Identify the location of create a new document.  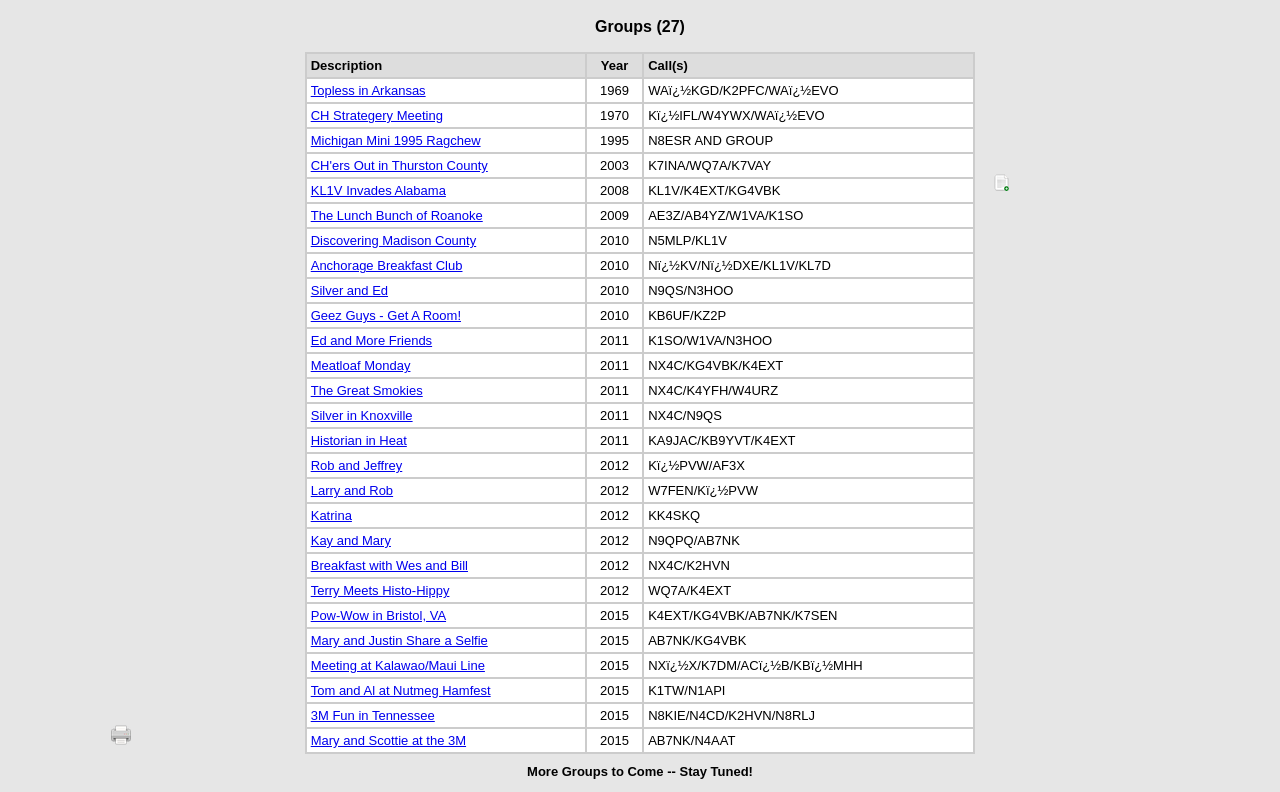
(1001, 182).